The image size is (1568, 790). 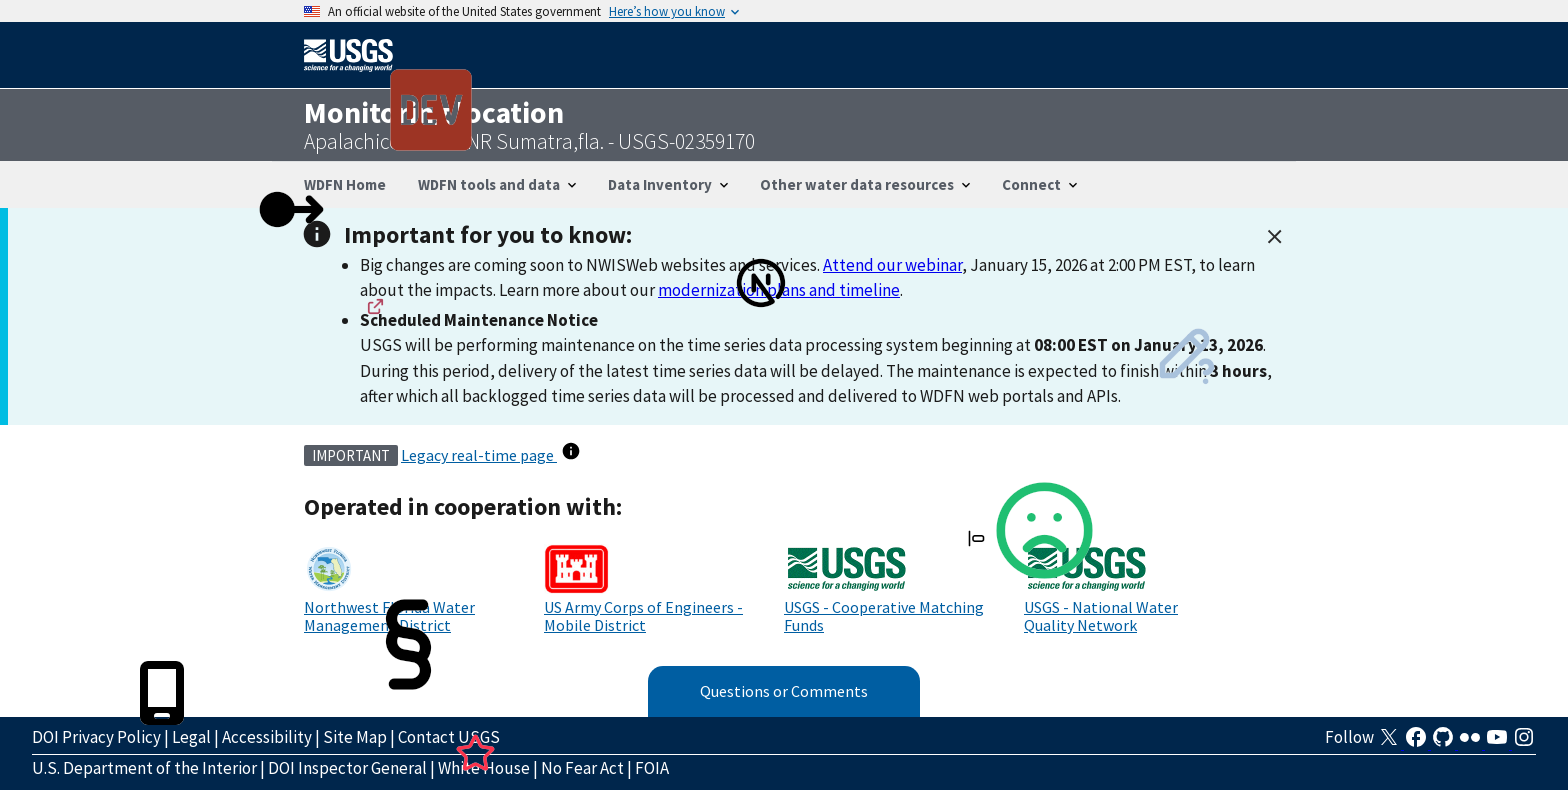 I want to click on edit help or writing assistance, so click(x=1185, y=352).